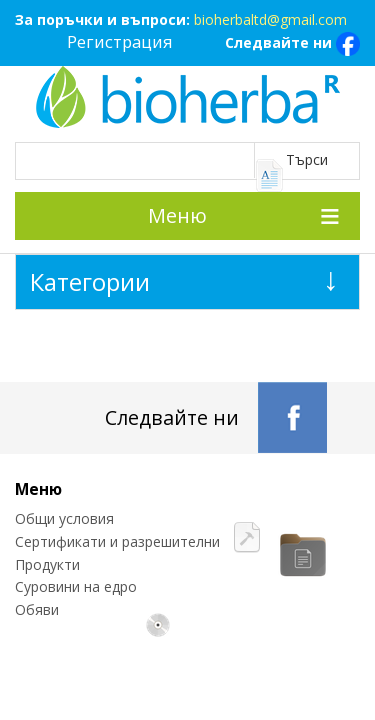 The height and width of the screenshot is (720, 375). I want to click on access dvd or optical disc drive, so click(158, 625).